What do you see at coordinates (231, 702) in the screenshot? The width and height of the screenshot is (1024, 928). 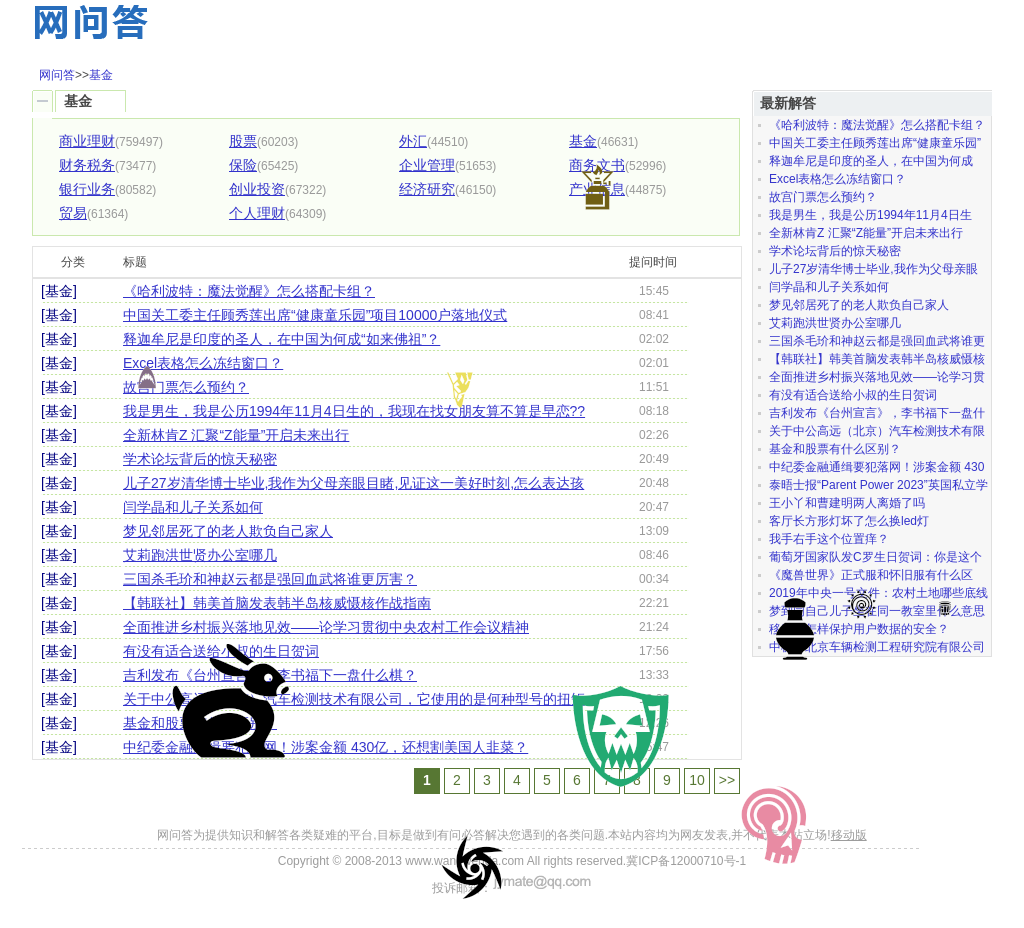 I see `indicates rabbit or bunny-related content` at bounding box center [231, 702].